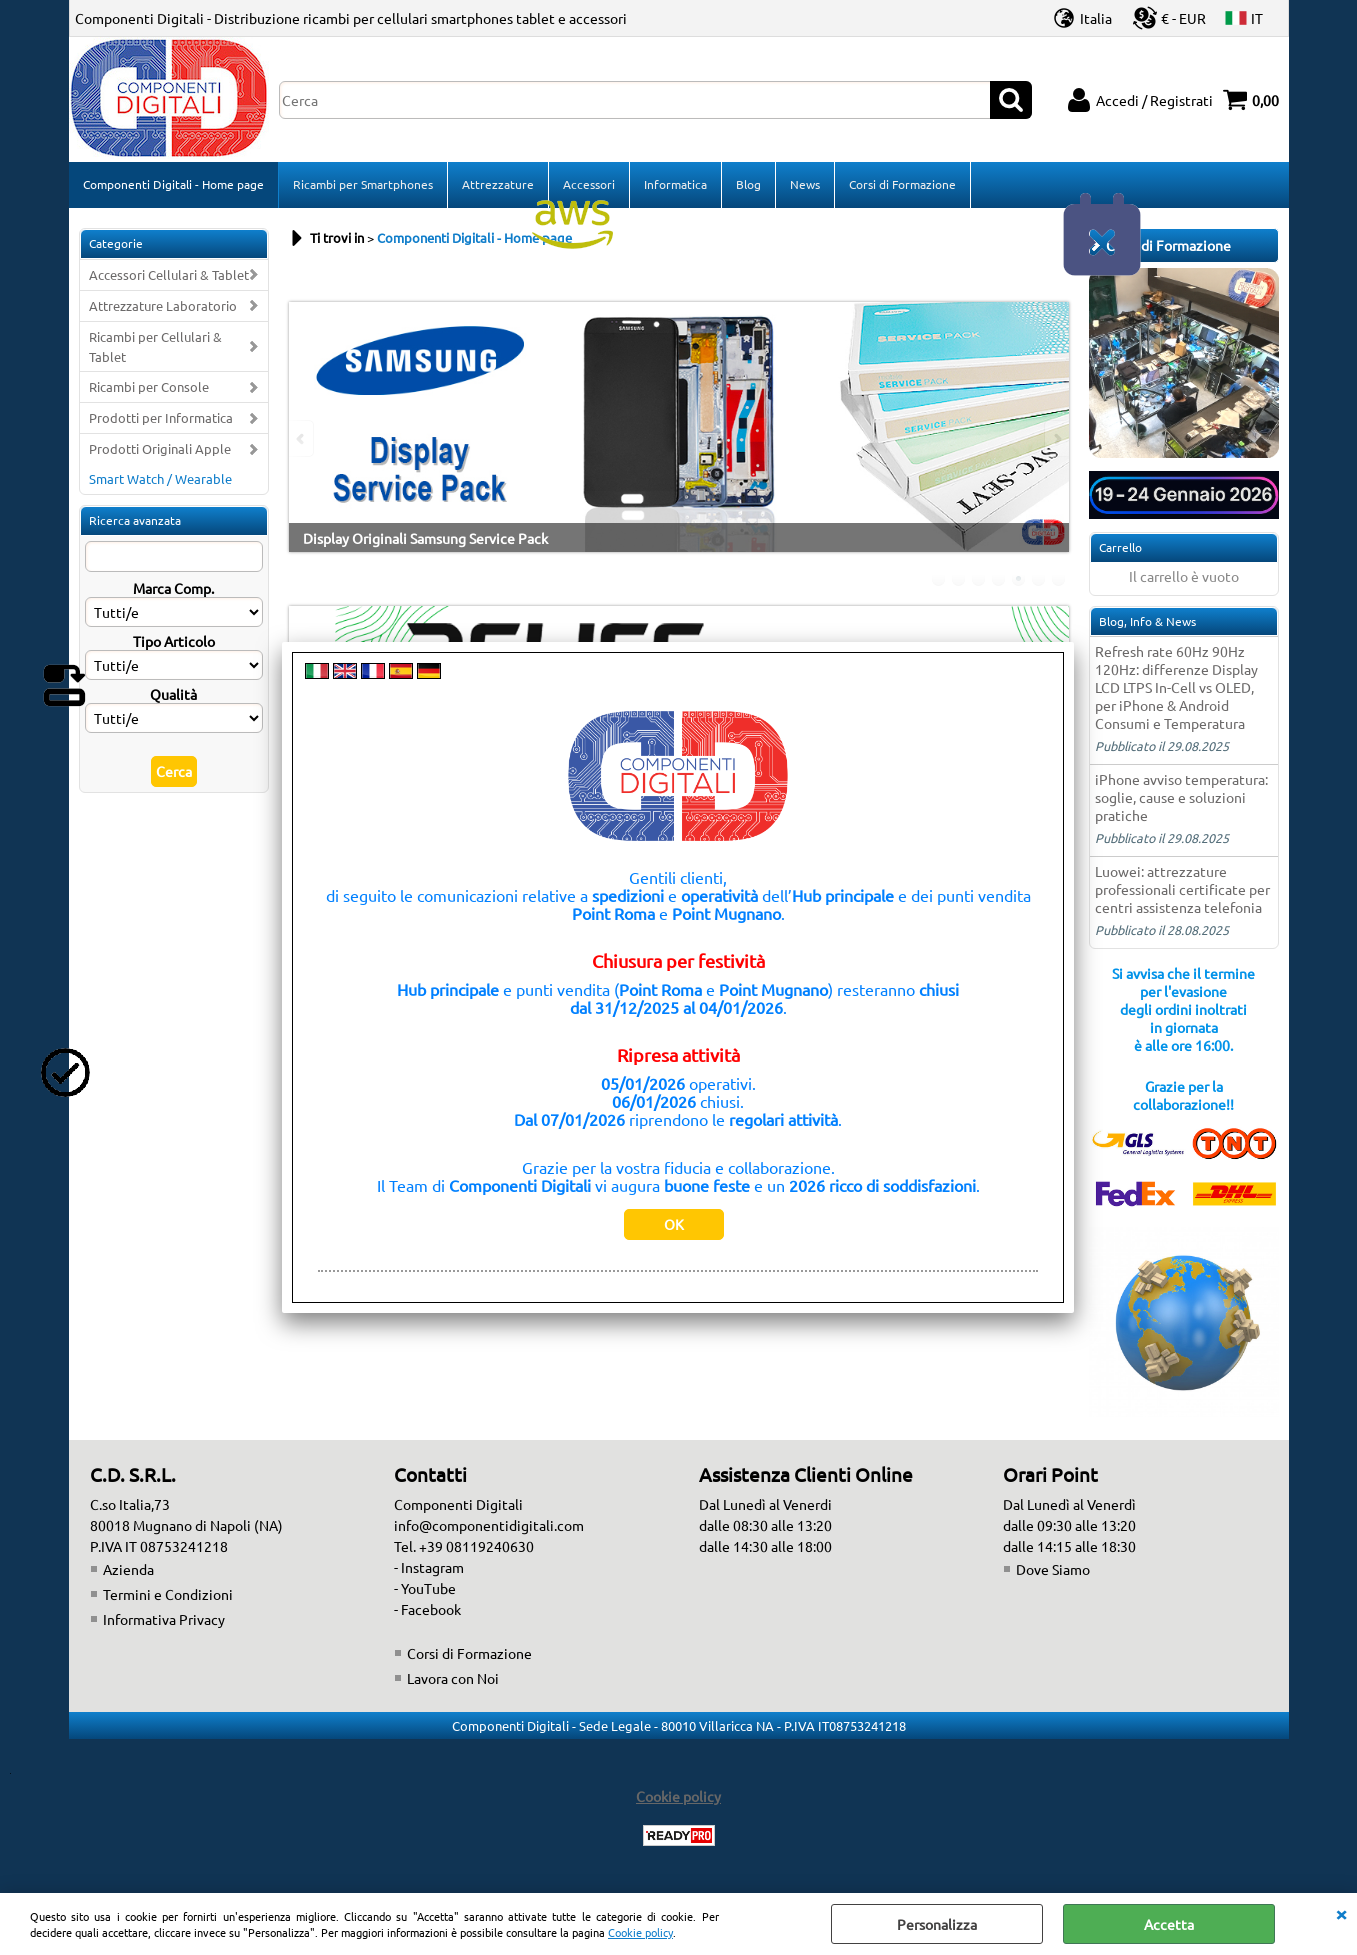 The width and height of the screenshot is (1357, 1955). I want to click on amazon web services logo, so click(572, 224).